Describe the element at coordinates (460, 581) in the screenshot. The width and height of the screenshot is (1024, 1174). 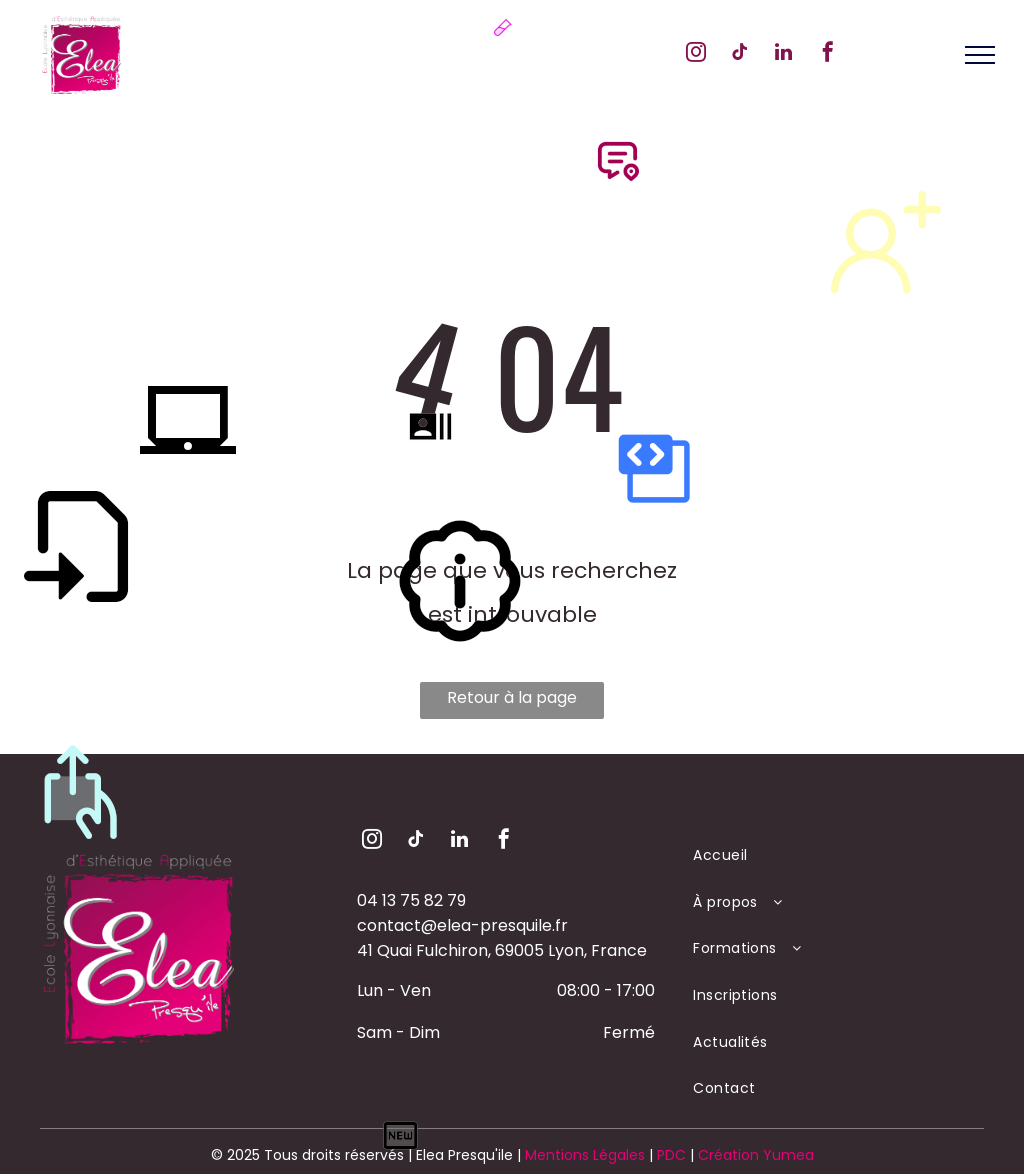
I see `view information or details` at that location.